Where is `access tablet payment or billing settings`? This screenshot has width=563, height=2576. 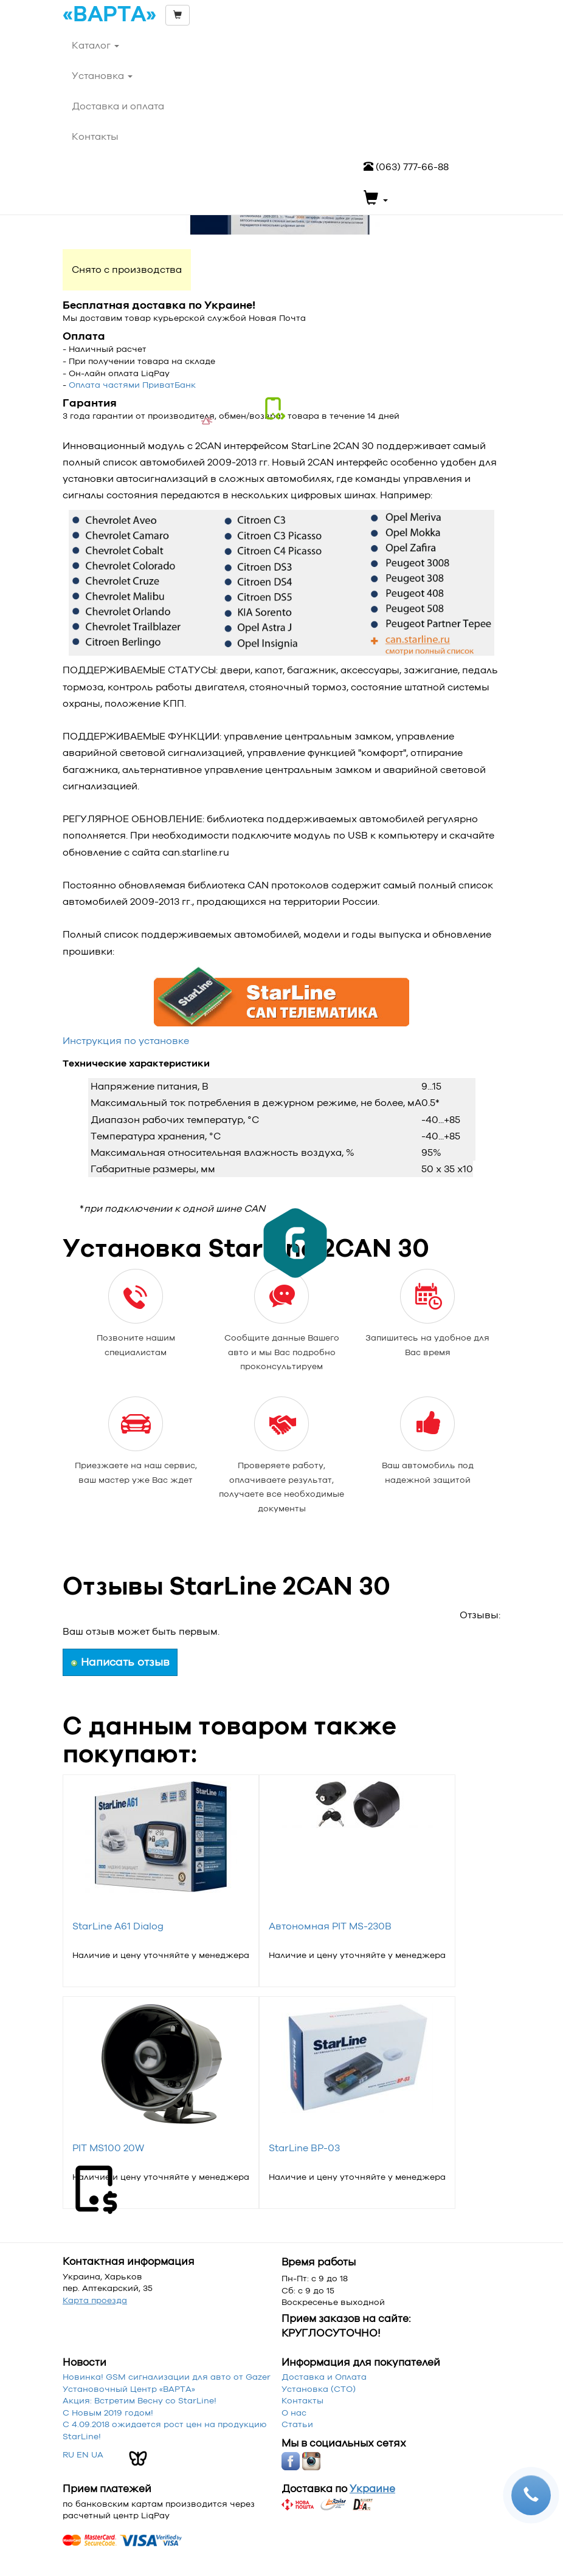 access tablet payment or billing settings is located at coordinates (94, 2188).